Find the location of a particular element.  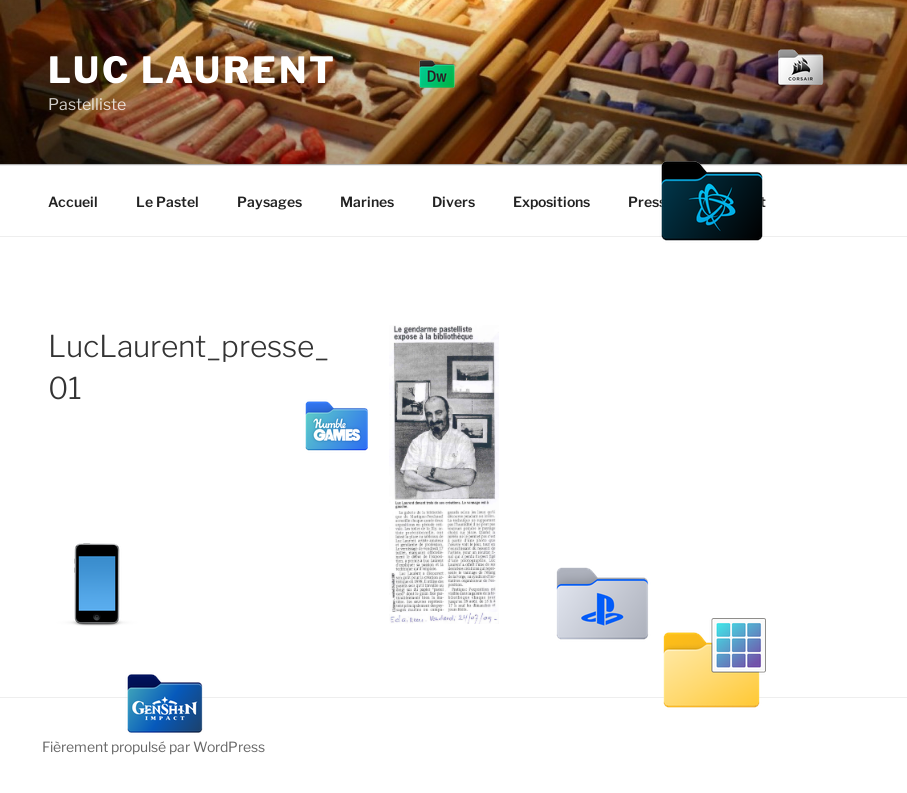

folder containing corsair software or drivers is located at coordinates (800, 68).